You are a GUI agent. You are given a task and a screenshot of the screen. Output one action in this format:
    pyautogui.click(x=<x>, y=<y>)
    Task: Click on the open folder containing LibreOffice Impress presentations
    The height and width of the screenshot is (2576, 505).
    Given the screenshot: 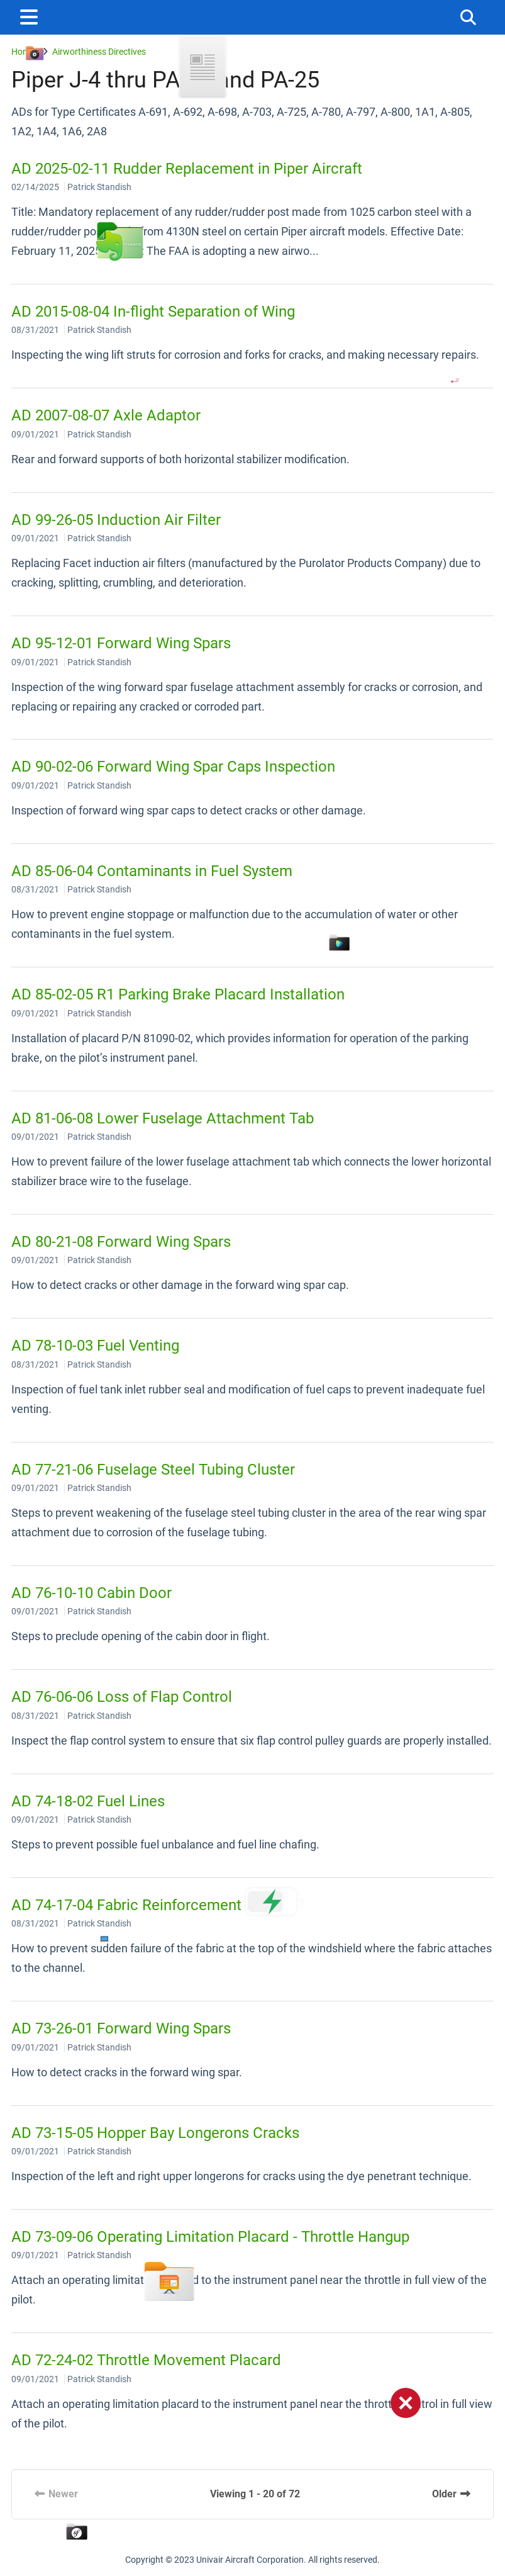 What is the action you would take?
    pyautogui.click(x=169, y=2283)
    